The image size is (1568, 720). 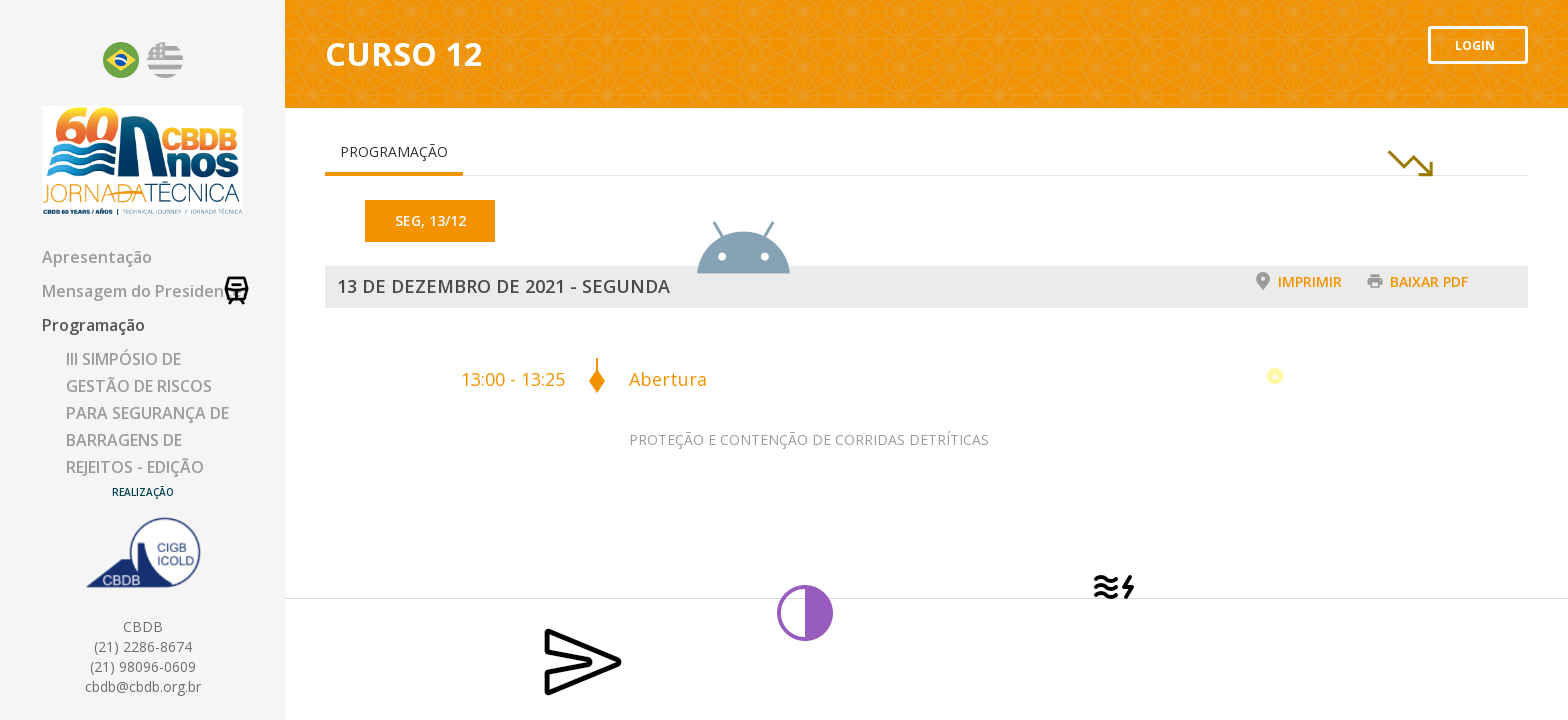 I want to click on download a file or content, so click(x=1275, y=376).